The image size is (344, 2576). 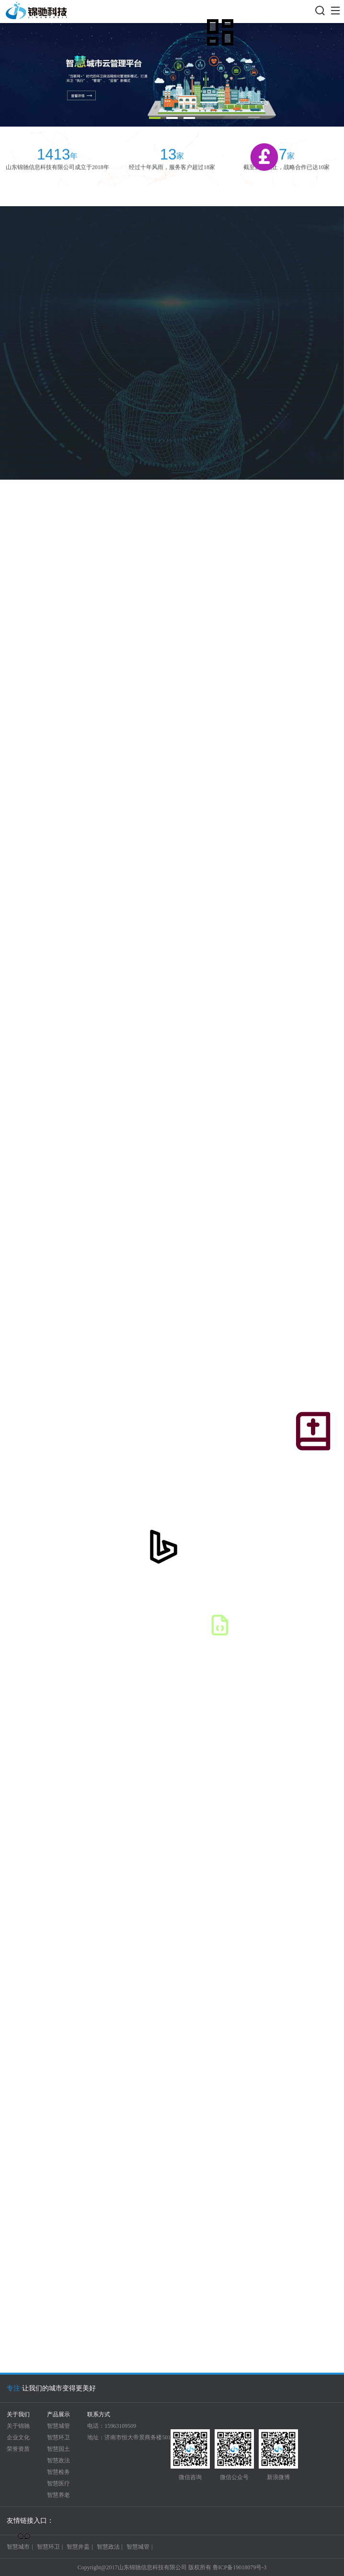 I want to click on view balance in British pounds, so click(x=264, y=157).